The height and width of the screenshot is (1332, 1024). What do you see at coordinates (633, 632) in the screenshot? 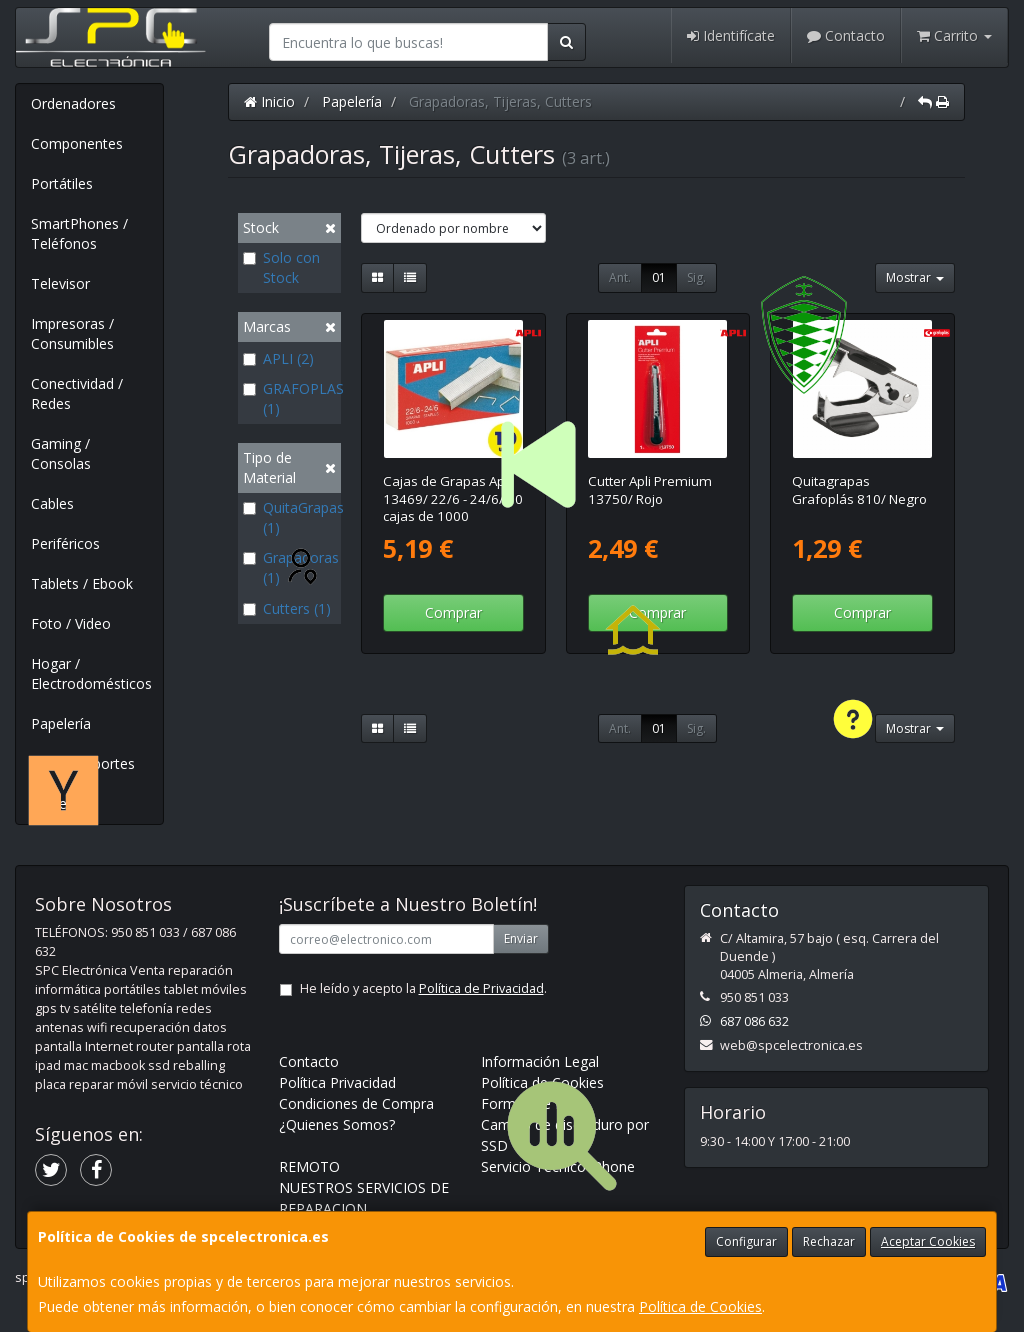
I see `indicates flood warning or alert` at bounding box center [633, 632].